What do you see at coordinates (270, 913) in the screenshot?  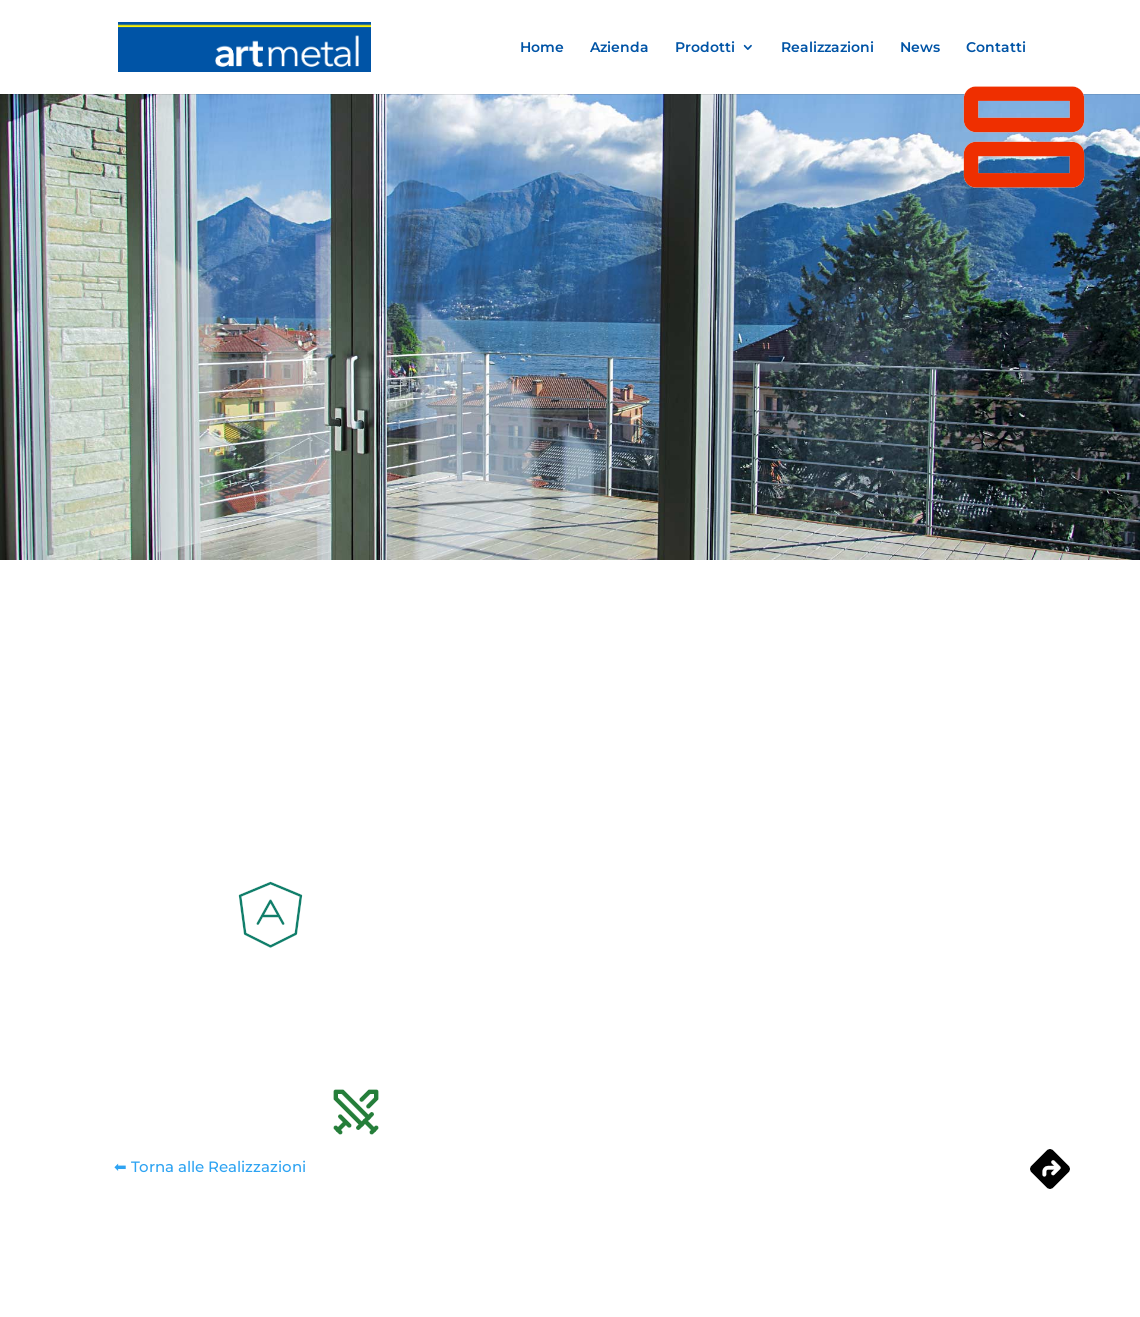 I see `Angular framework logo` at bounding box center [270, 913].